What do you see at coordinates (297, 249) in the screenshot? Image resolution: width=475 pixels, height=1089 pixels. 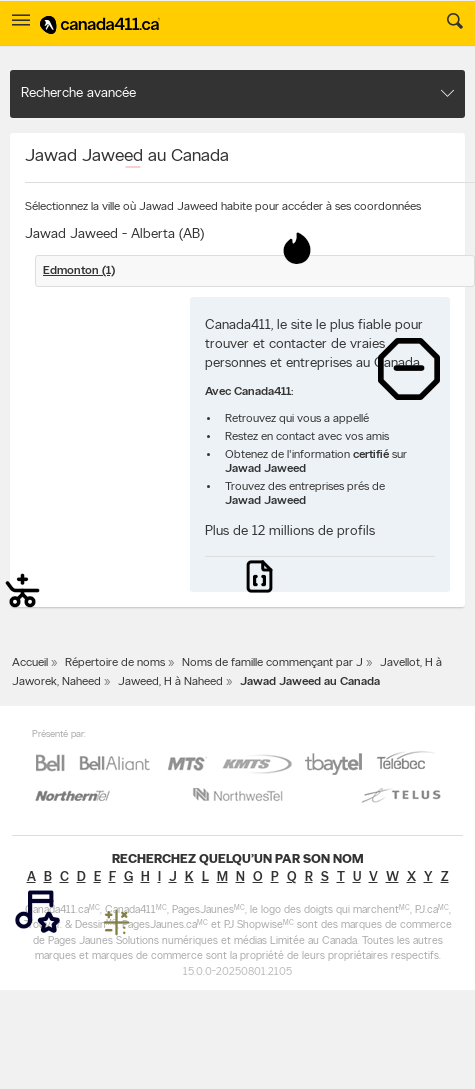 I see `open tinder dating app` at bounding box center [297, 249].